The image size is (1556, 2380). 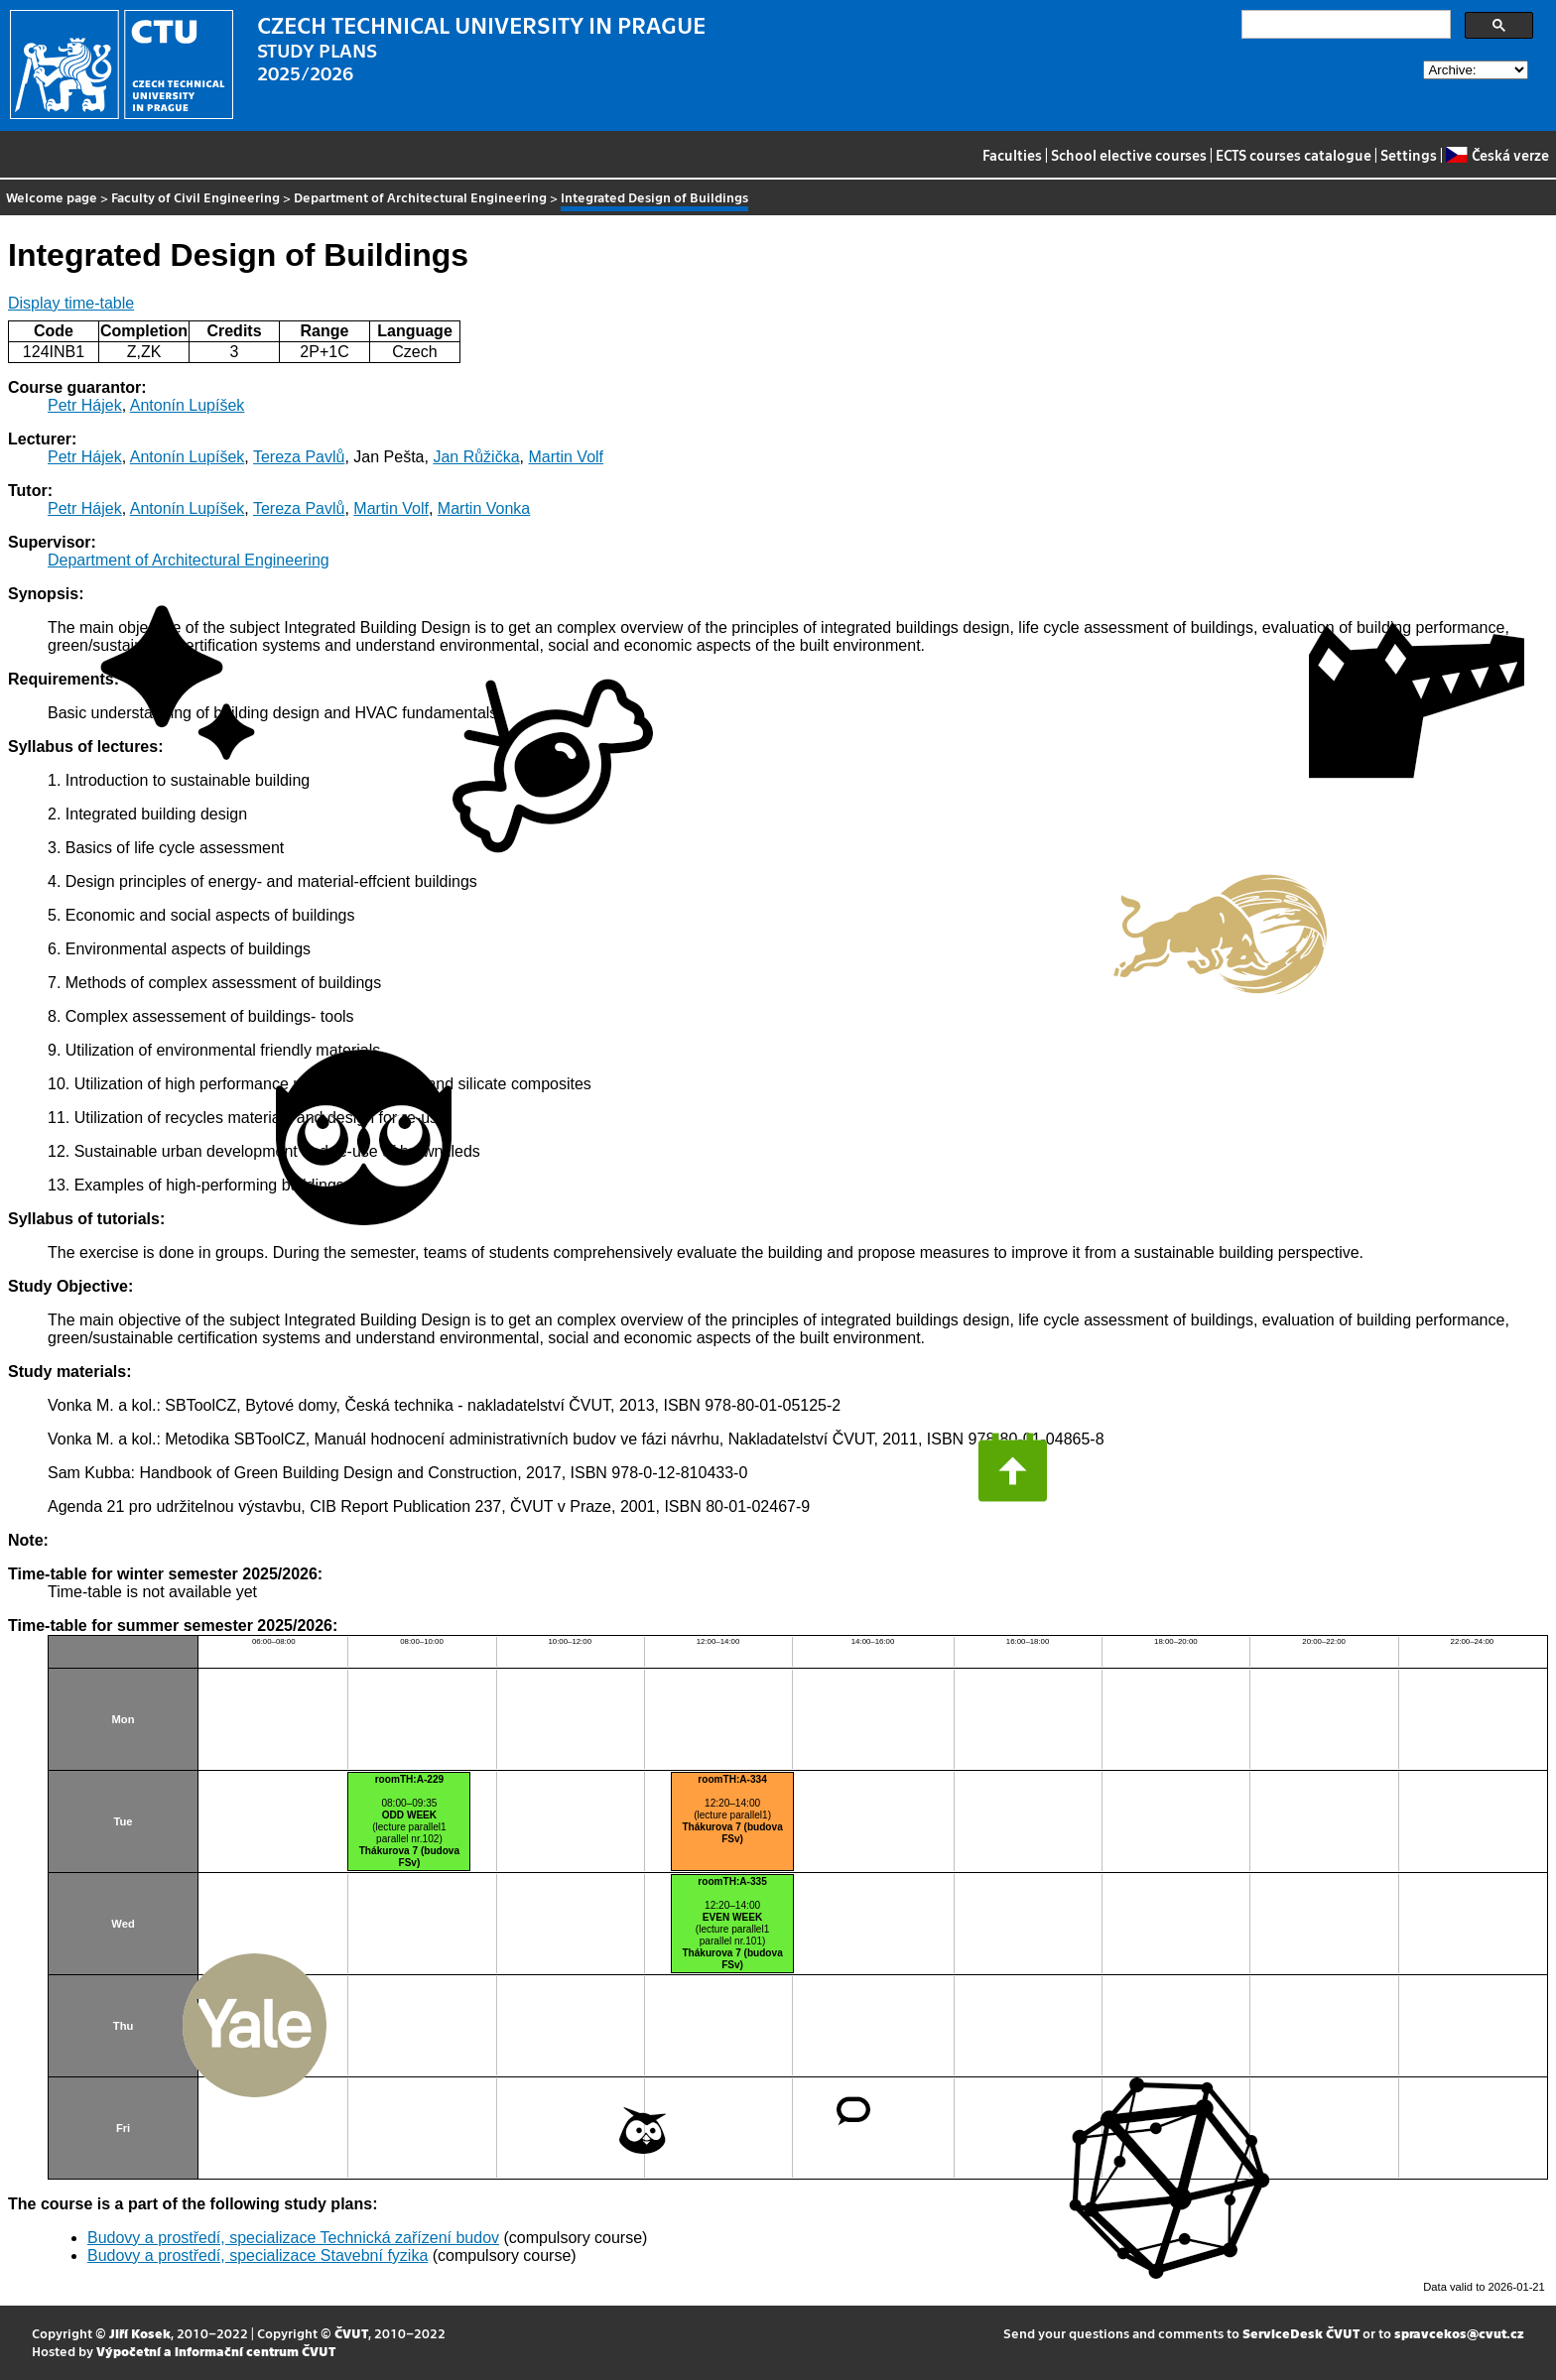 What do you see at coordinates (642, 2130) in the screenshot?
I see `open hootsuite social media management app` at bounding box center [642, 2130].